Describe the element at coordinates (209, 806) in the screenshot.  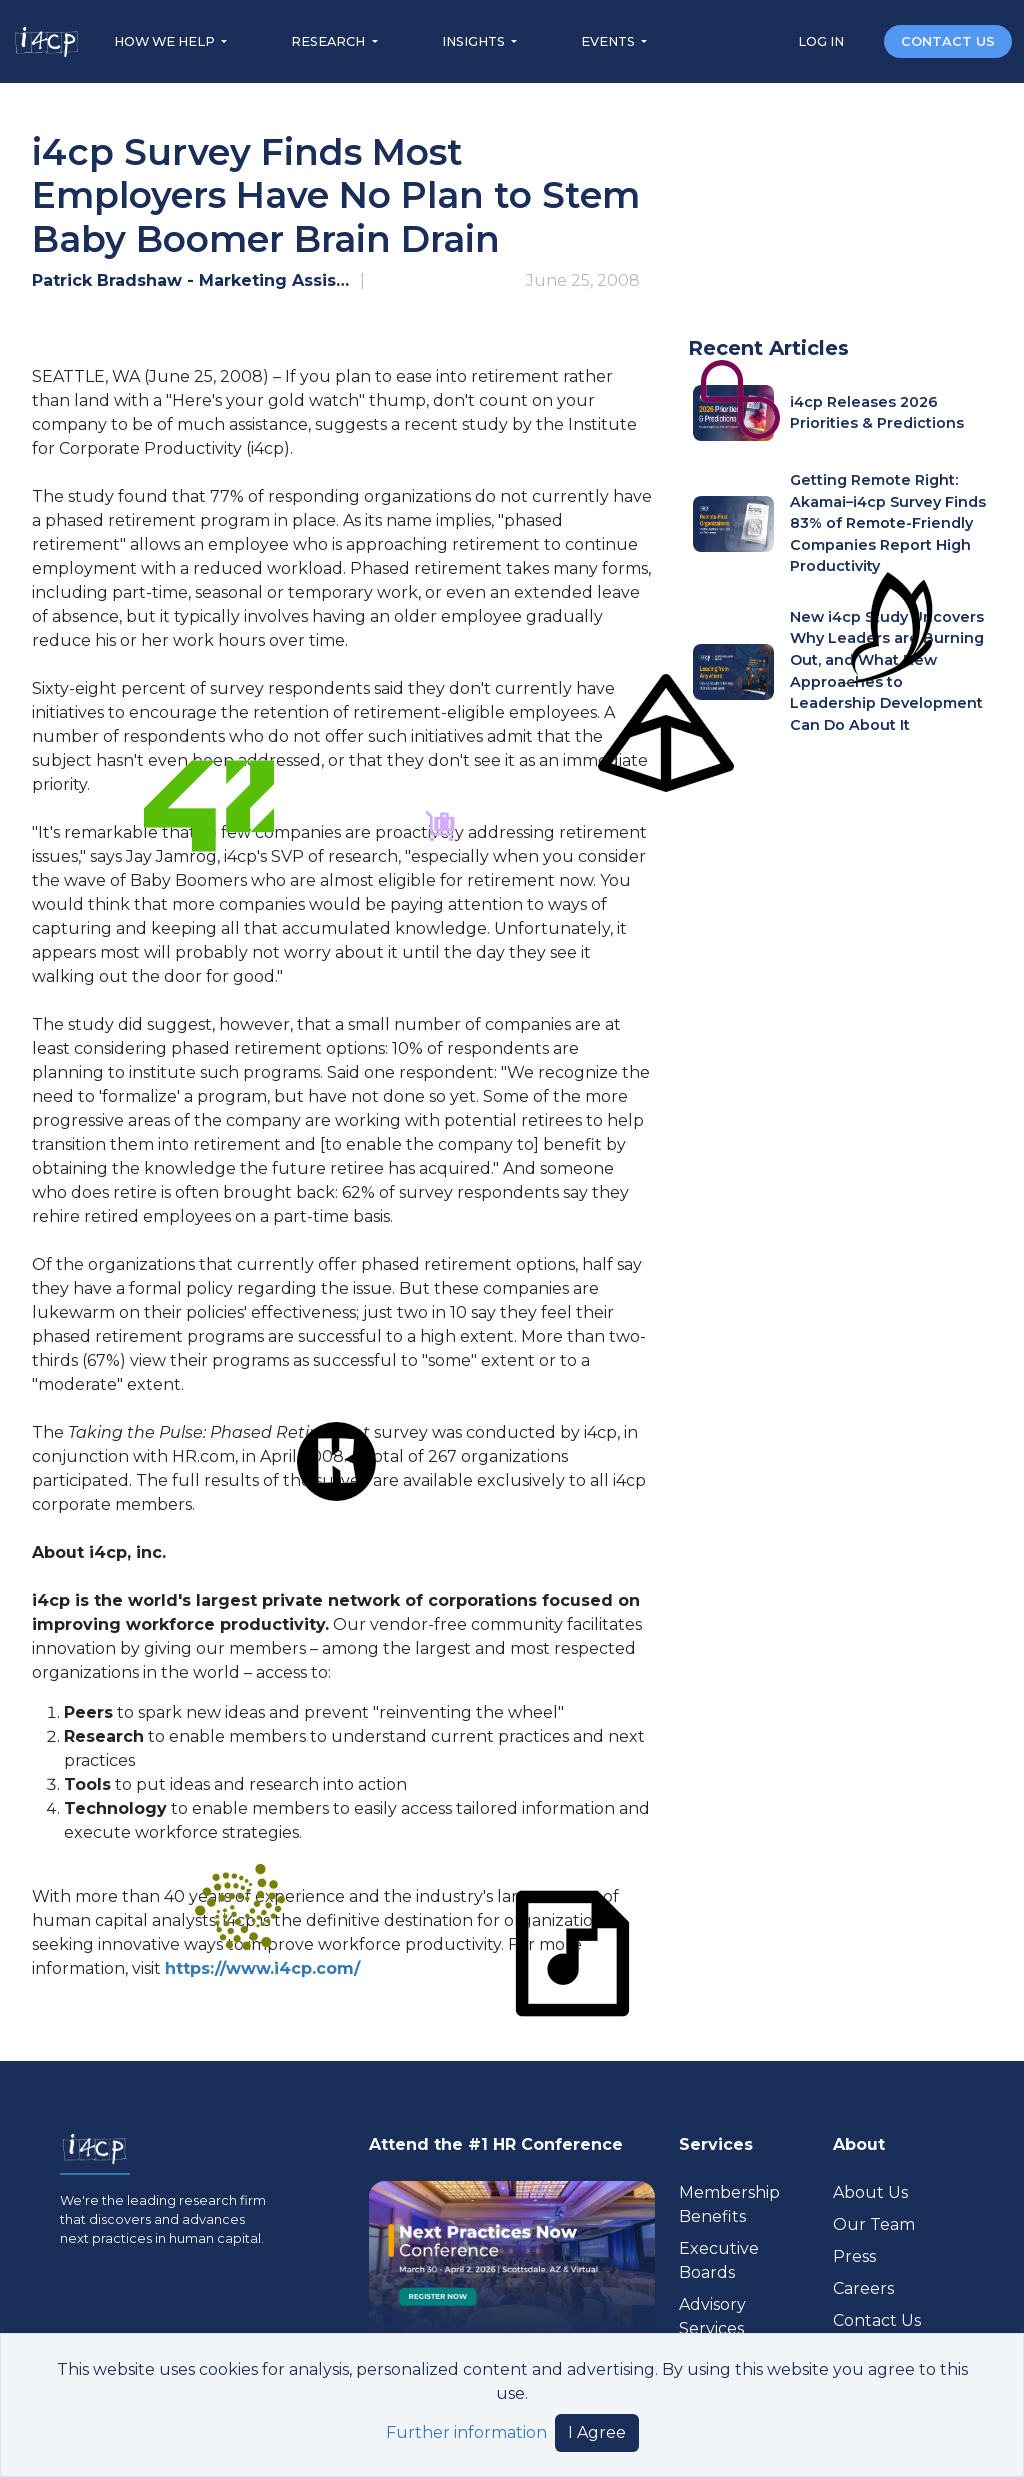
I see `42 coding school logo` at that location.